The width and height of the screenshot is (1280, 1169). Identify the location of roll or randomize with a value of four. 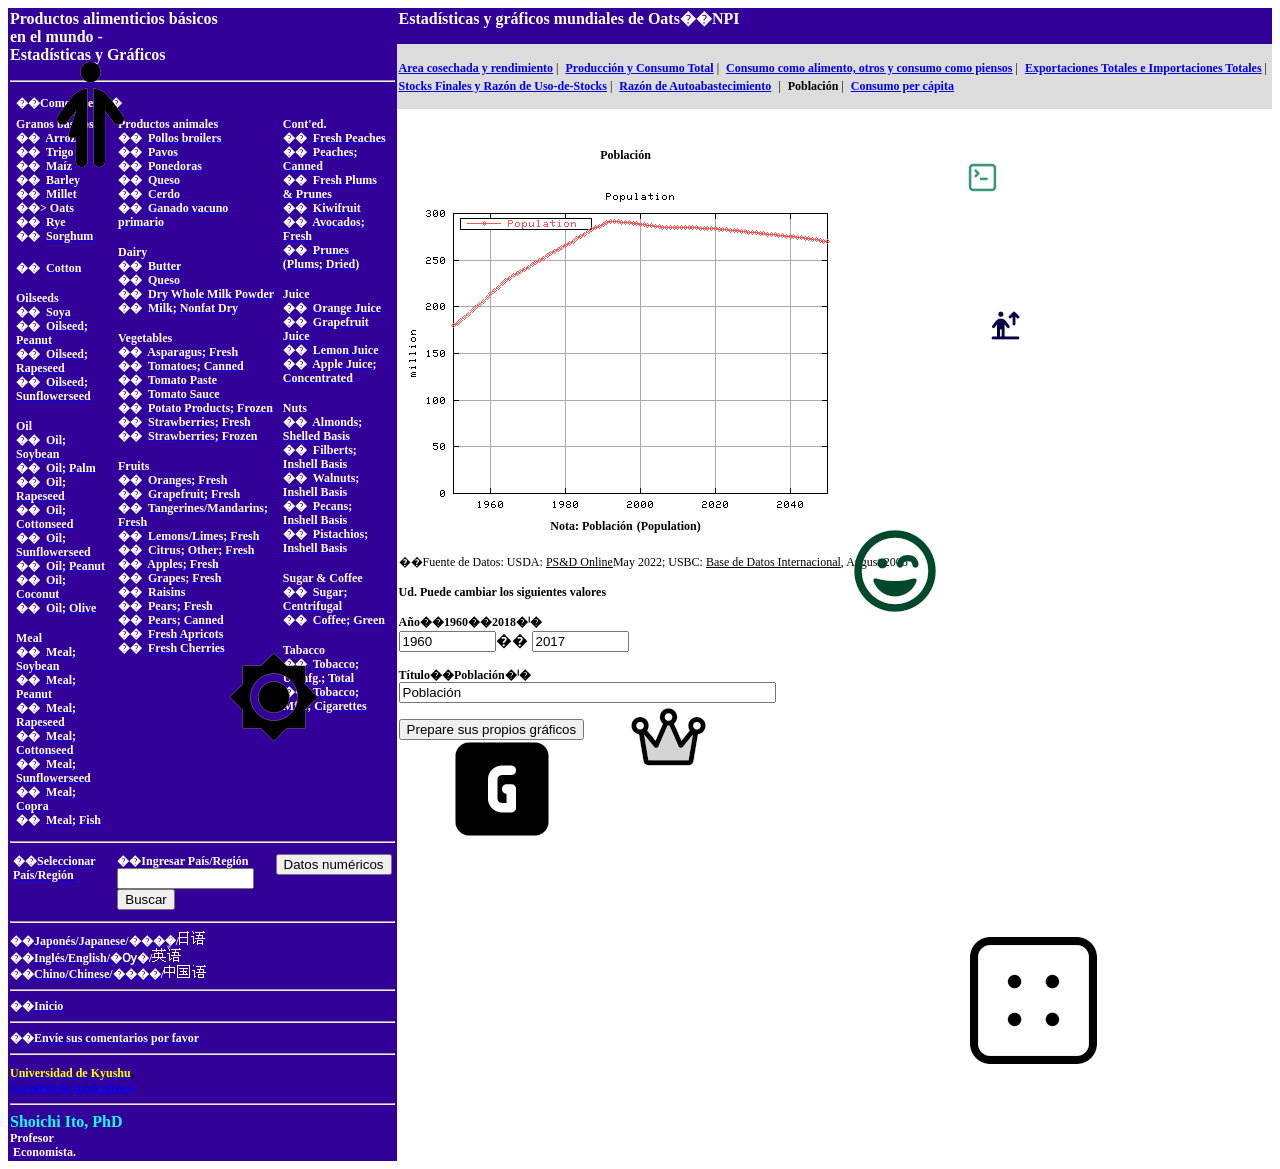
(1033, 1000).